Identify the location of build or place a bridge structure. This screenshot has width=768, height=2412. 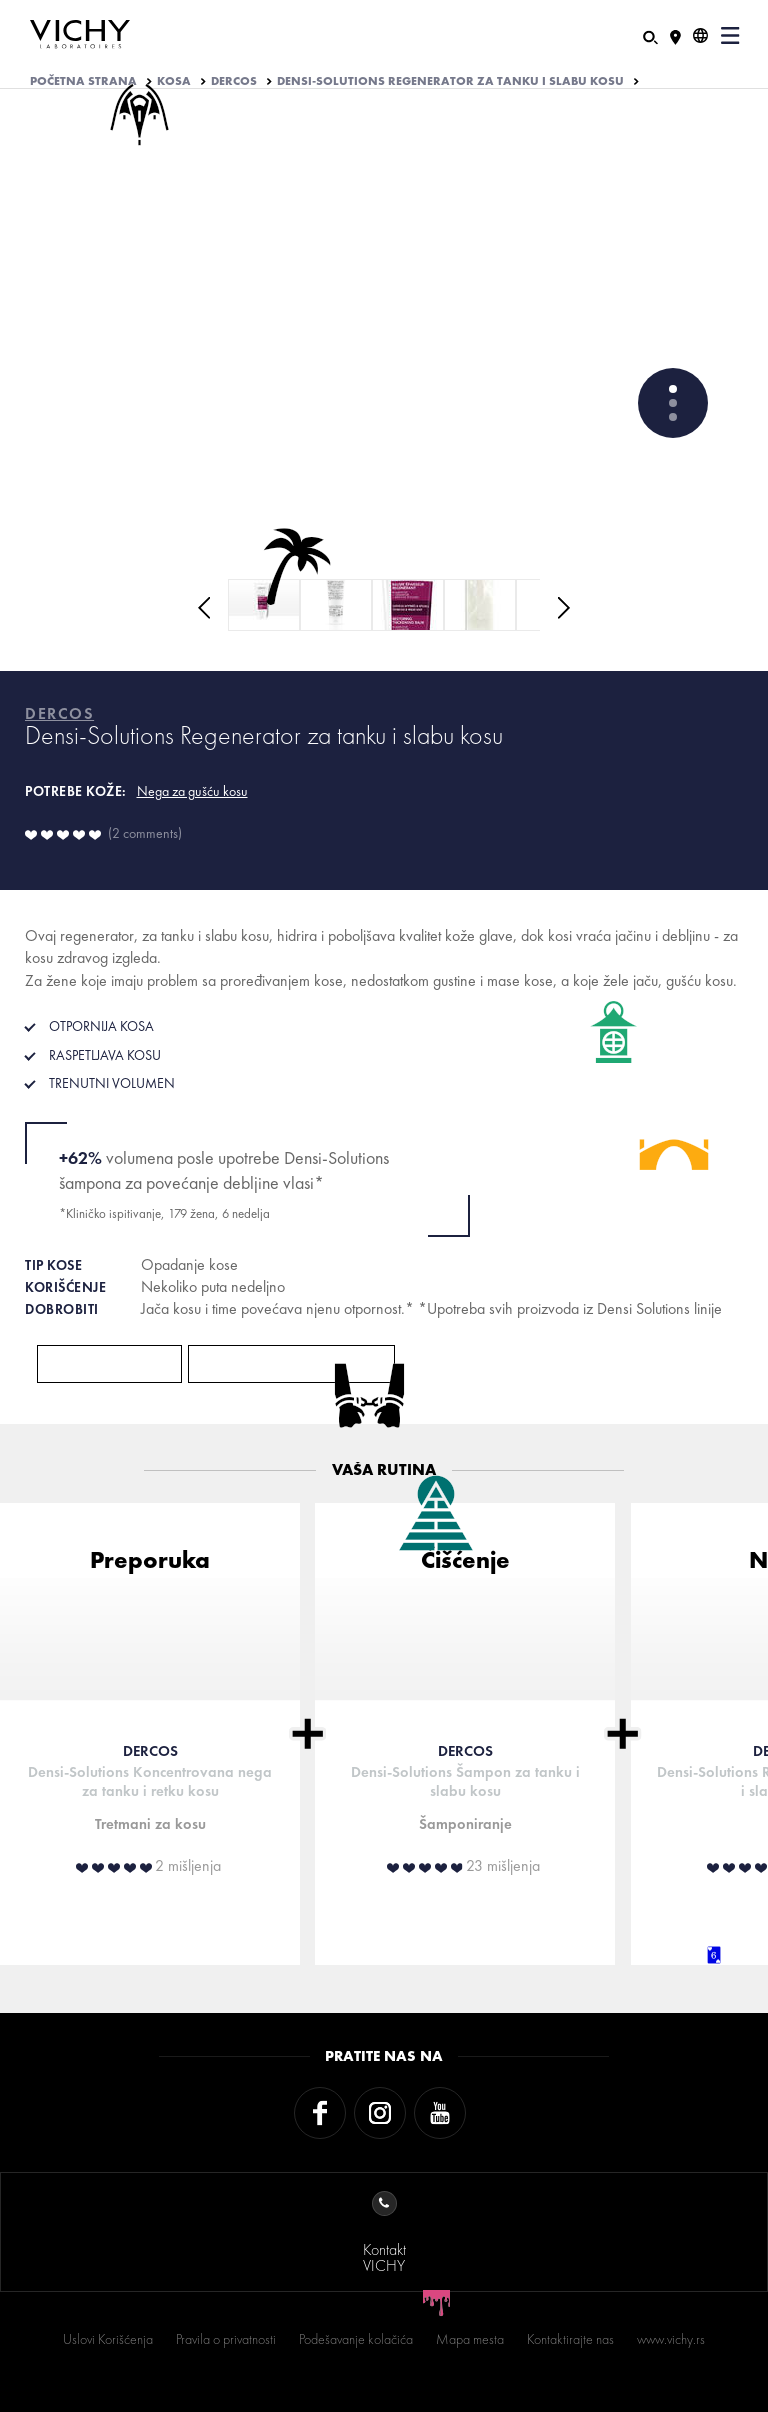
(674, 1138).